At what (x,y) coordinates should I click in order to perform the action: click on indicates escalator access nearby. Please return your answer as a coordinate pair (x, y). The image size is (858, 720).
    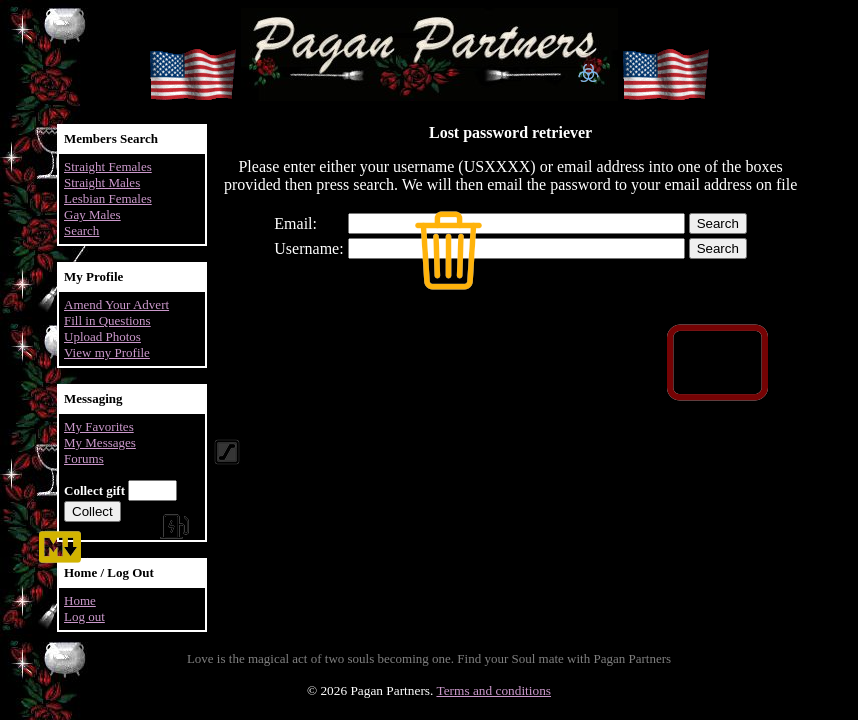
    Looking at the image, I should click on (227, 452).